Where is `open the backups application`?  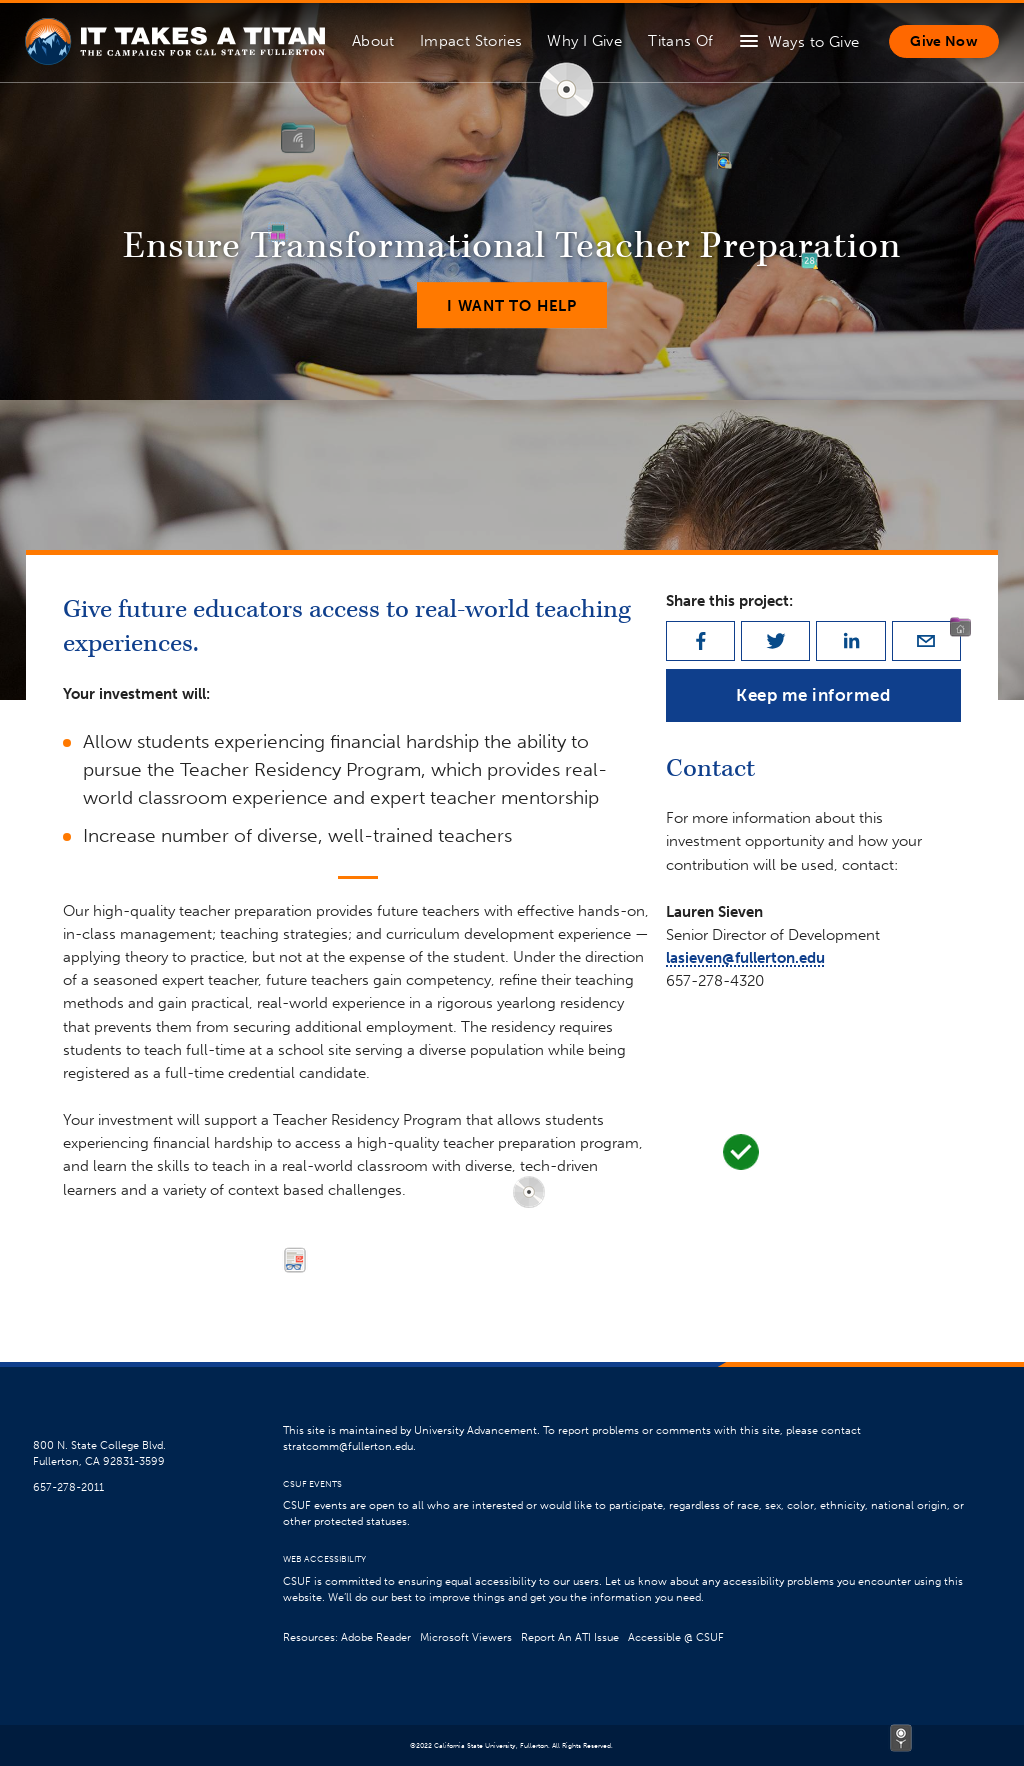 open the backups application is located at coordinates (901, 1738).